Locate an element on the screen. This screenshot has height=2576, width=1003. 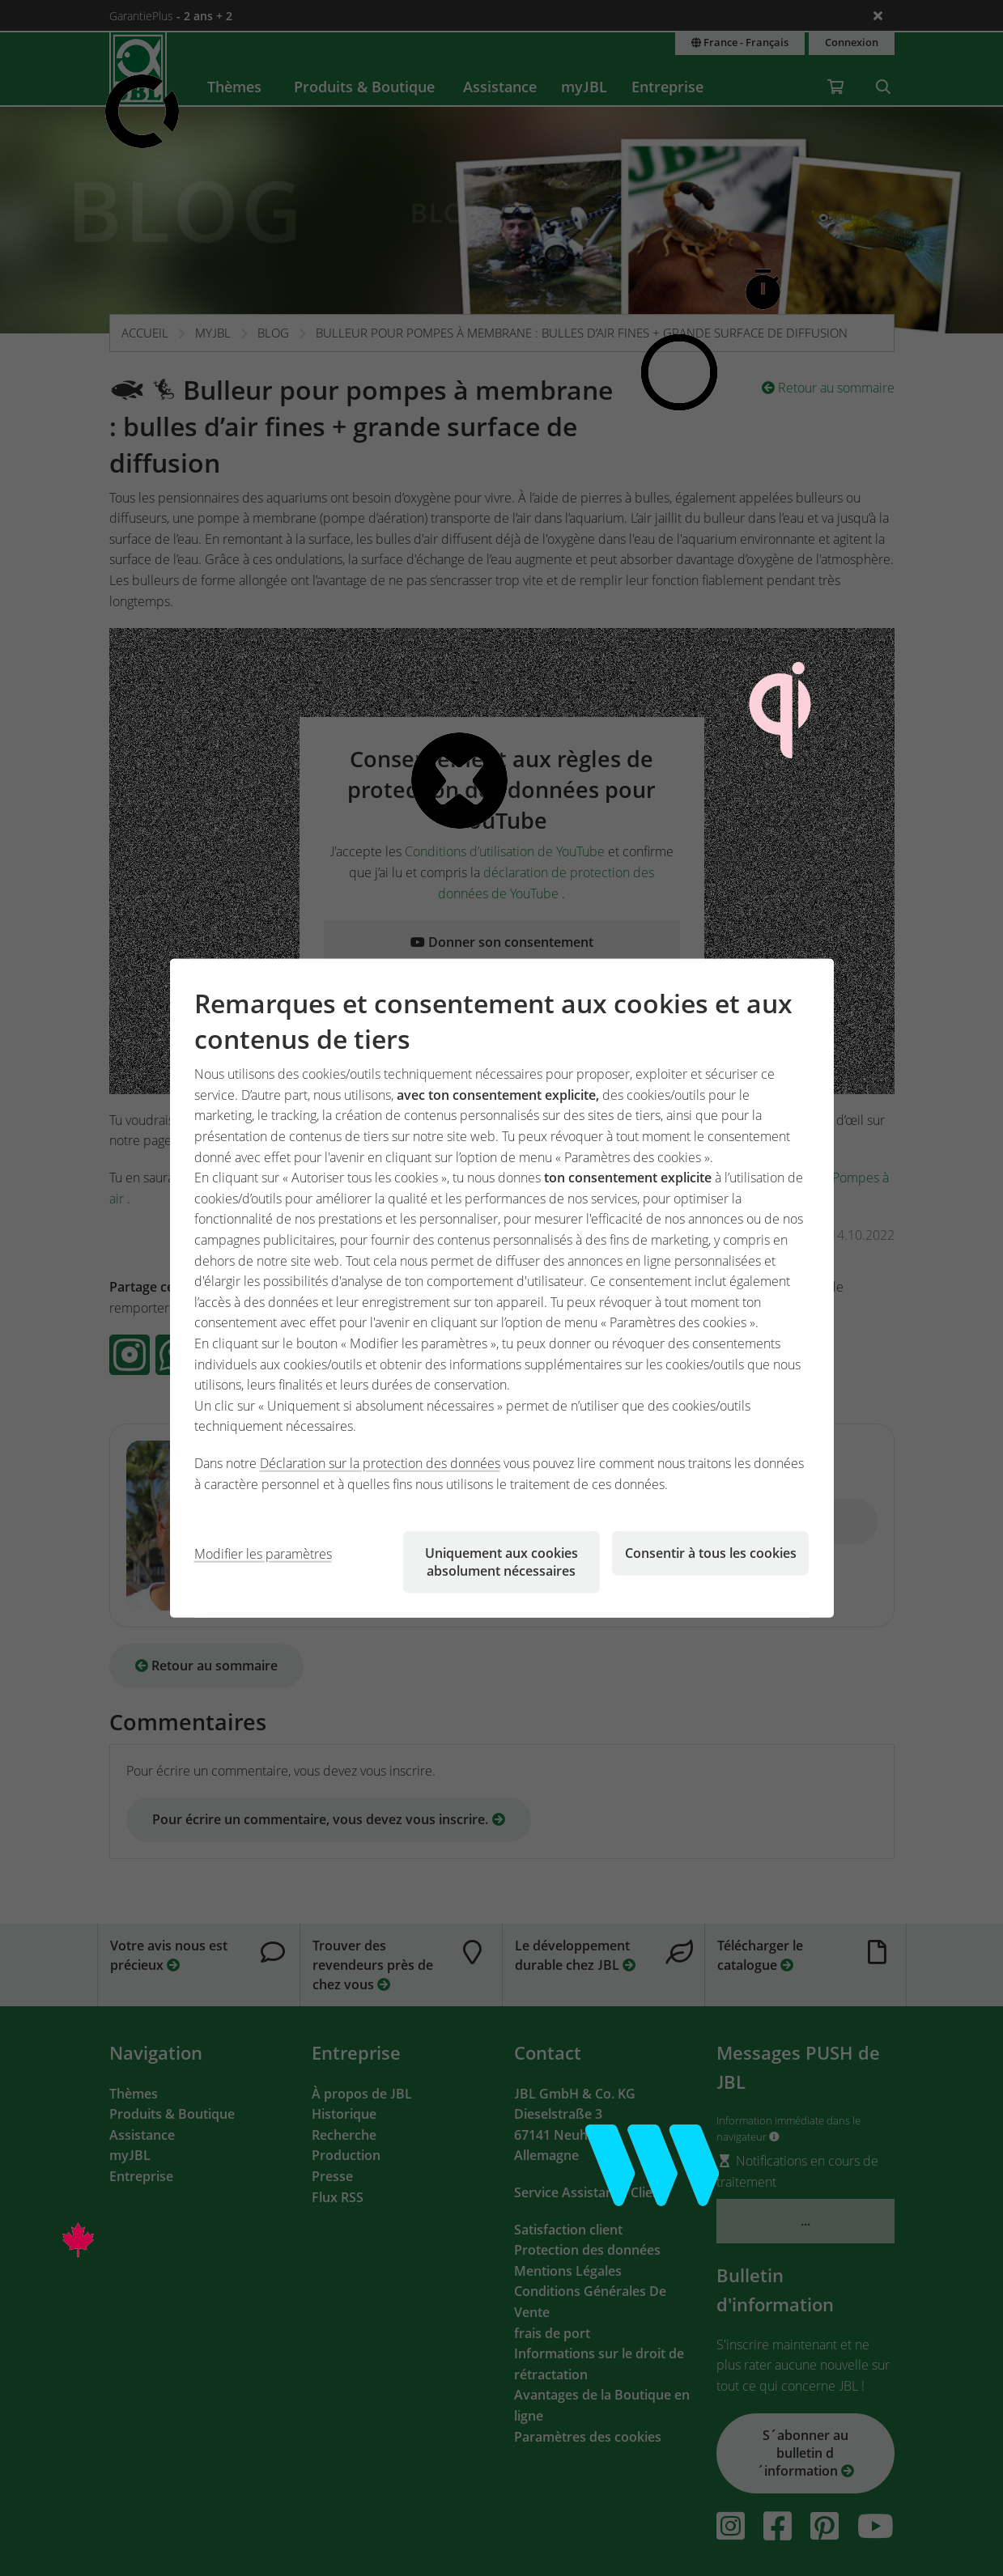
thirdweb platform logo is located at coordinates (652, 2165).